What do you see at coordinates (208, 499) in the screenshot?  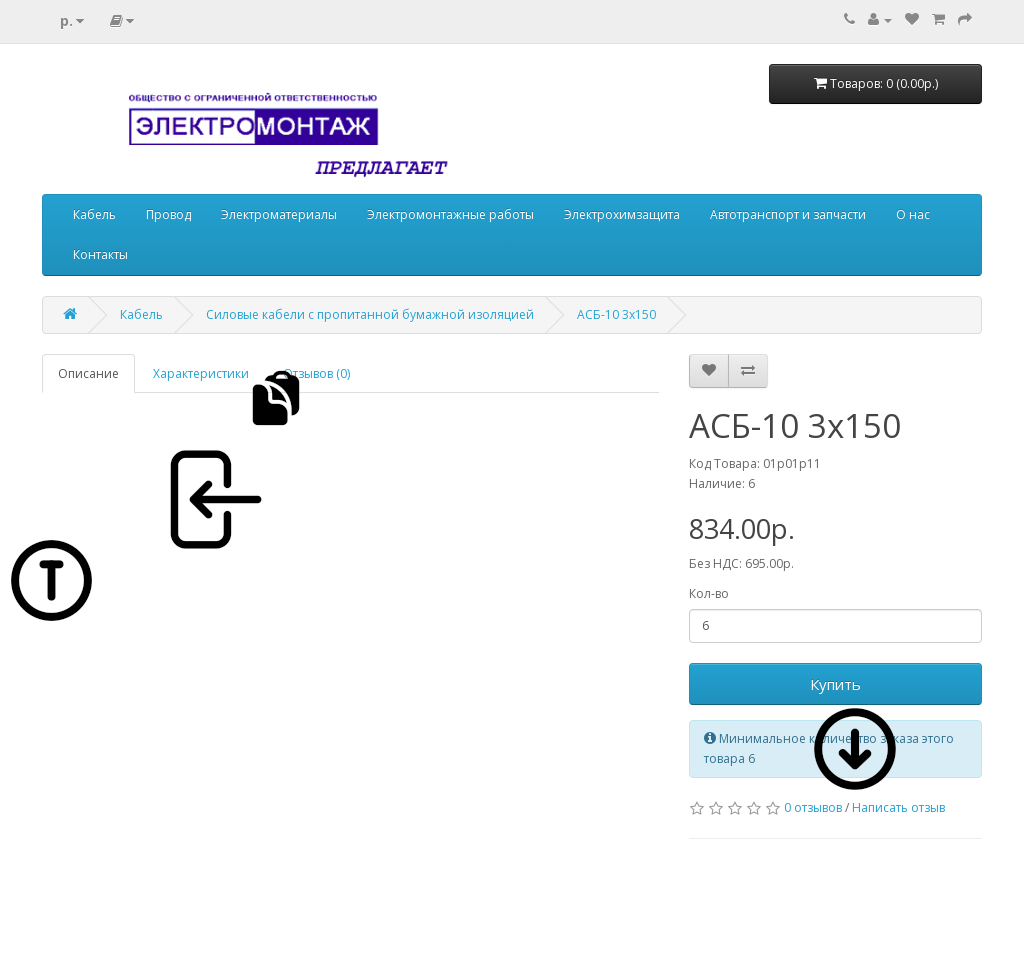 I see `log in to your account` at bounding box center [208, 499].